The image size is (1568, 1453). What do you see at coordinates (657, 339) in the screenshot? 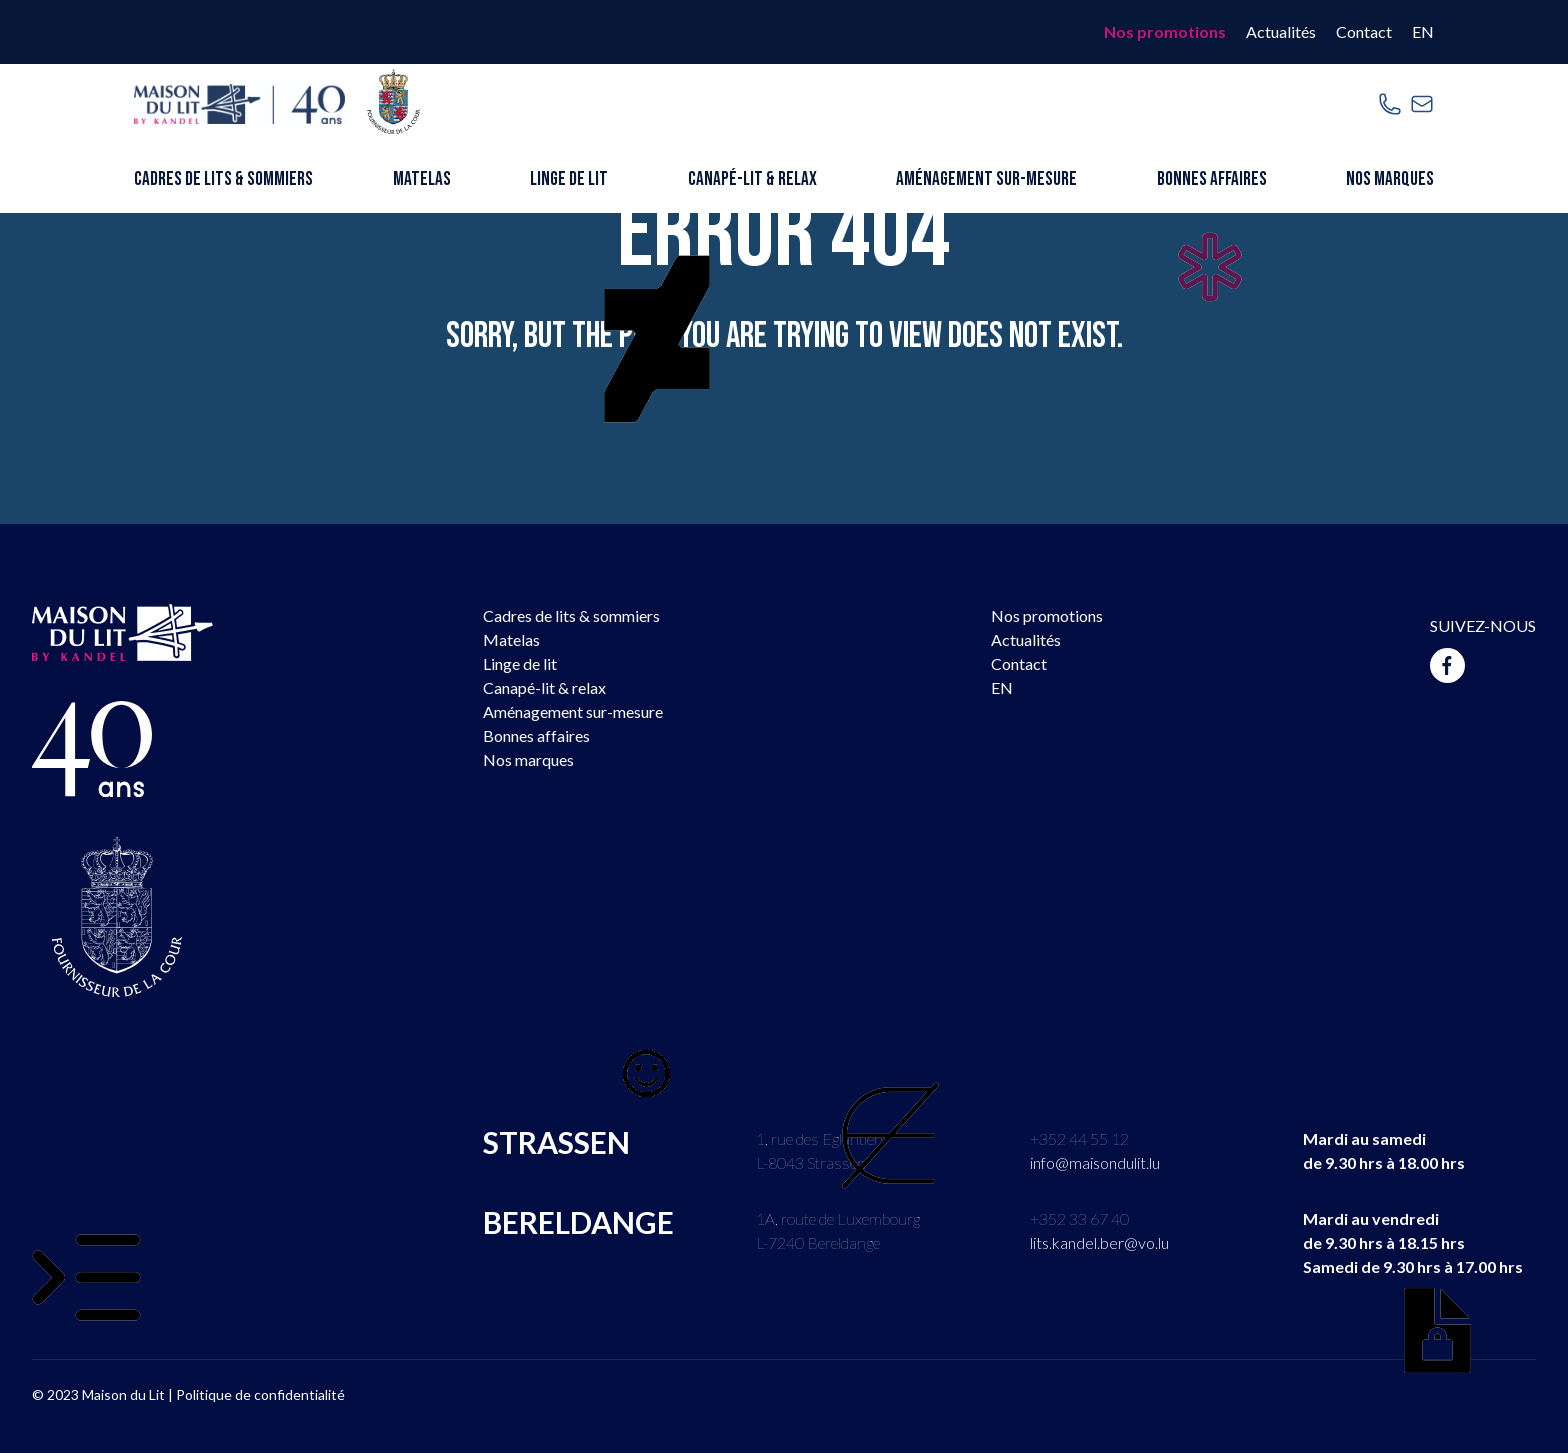
I see `deviantart logo` at bounding box center [657, 339].